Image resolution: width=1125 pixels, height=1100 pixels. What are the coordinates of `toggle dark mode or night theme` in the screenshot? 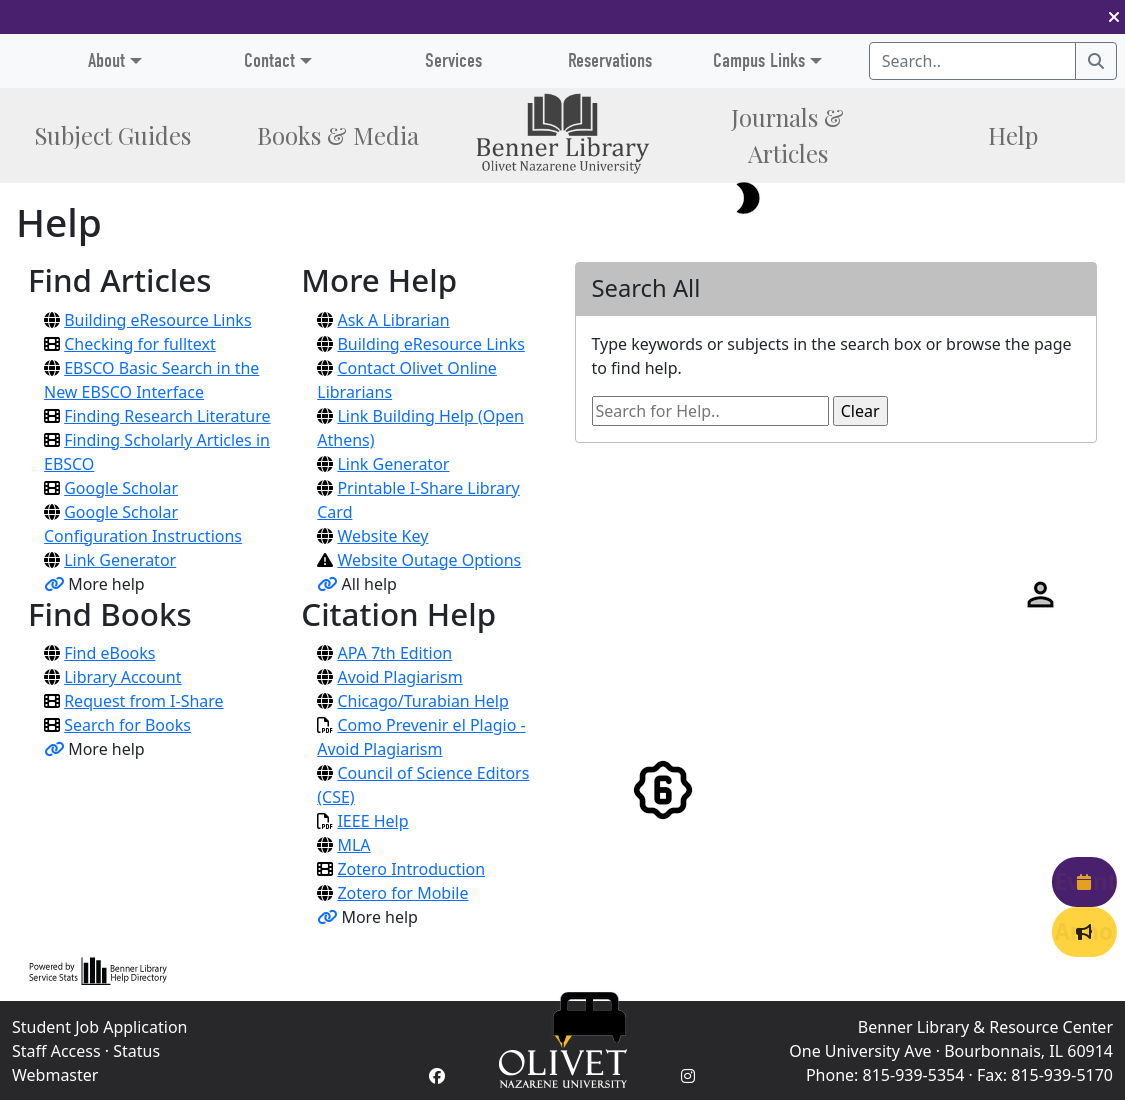 It's located at (747, 198).